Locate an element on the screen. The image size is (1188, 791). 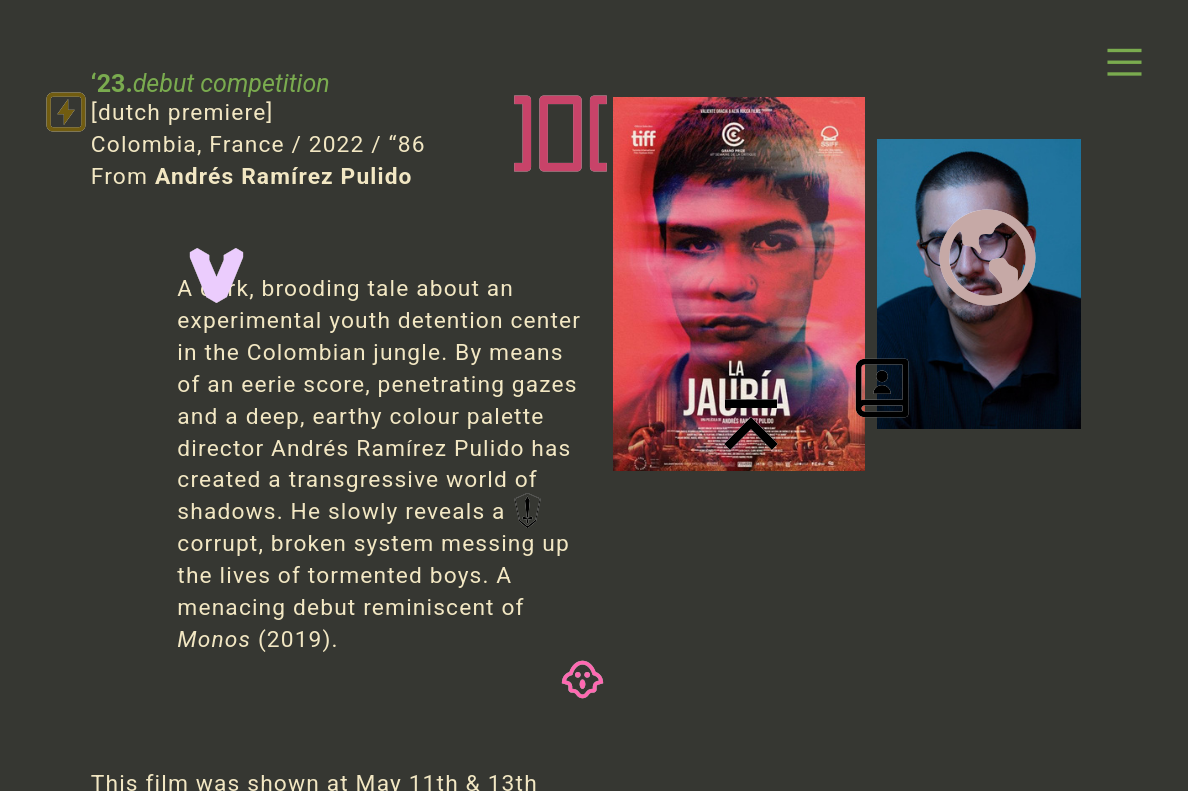
open your contacts book is located at coordinates (882, 388).